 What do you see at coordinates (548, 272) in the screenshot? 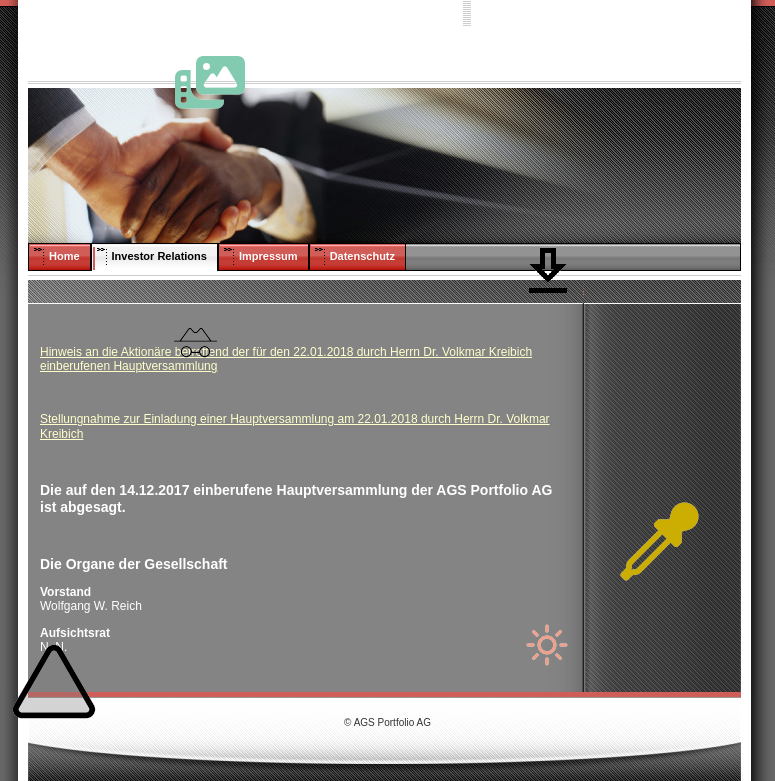
I see `download a file` at bounding box center [548, 272].